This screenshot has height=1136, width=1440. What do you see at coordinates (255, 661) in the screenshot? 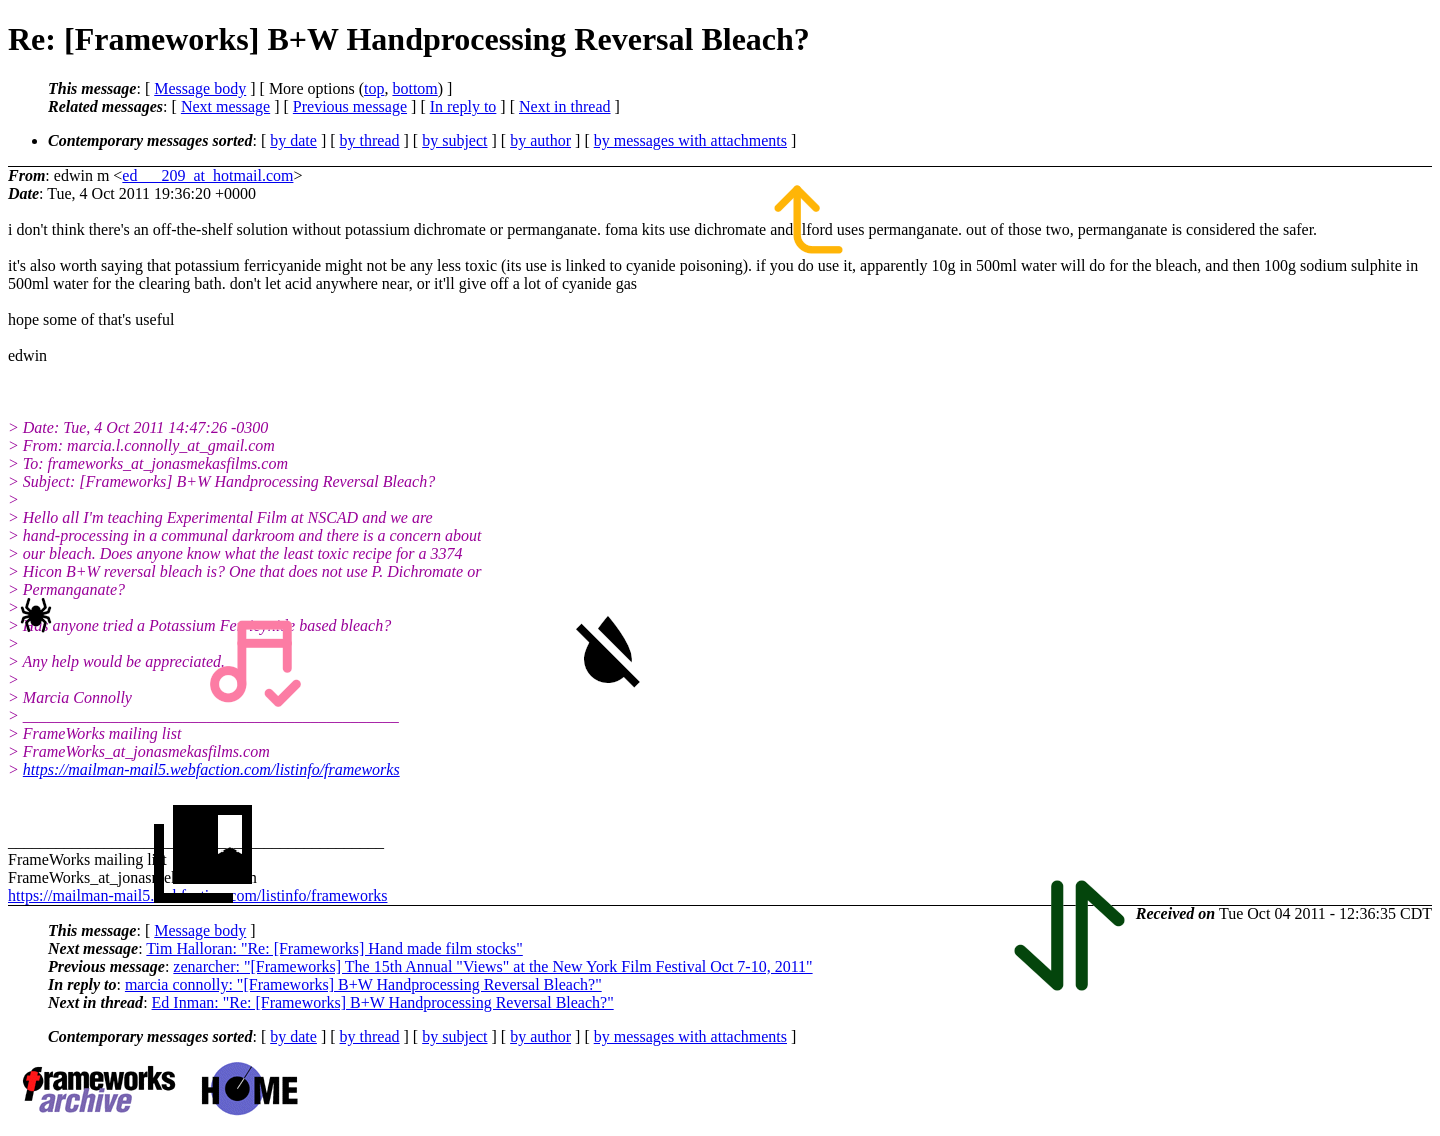
I see `song or track successfully added to library` at bounding box center [255, 661].